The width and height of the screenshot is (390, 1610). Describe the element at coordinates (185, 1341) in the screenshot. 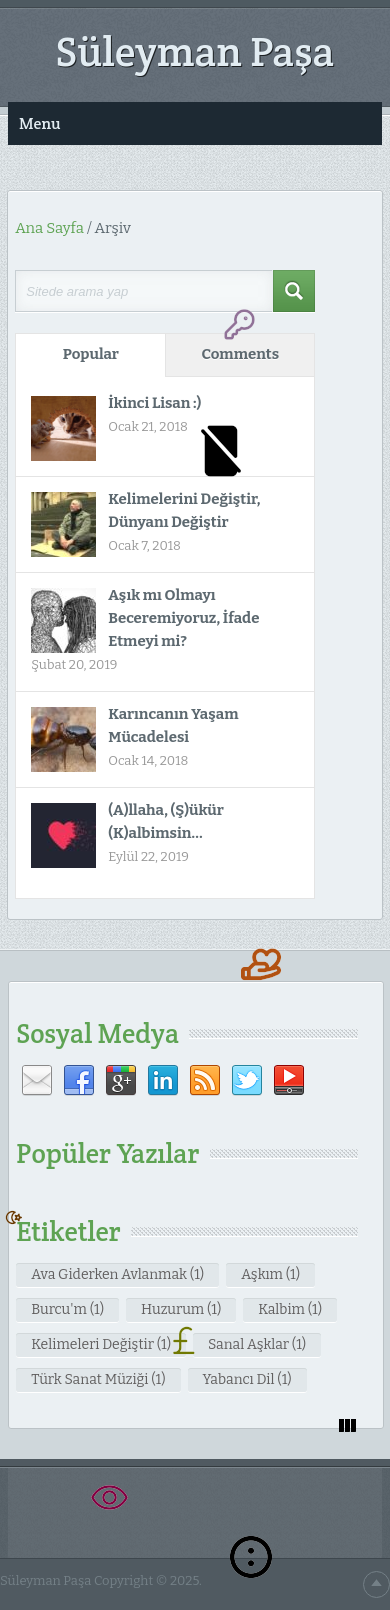

I see `indicates british pound sterling currency` at that location.